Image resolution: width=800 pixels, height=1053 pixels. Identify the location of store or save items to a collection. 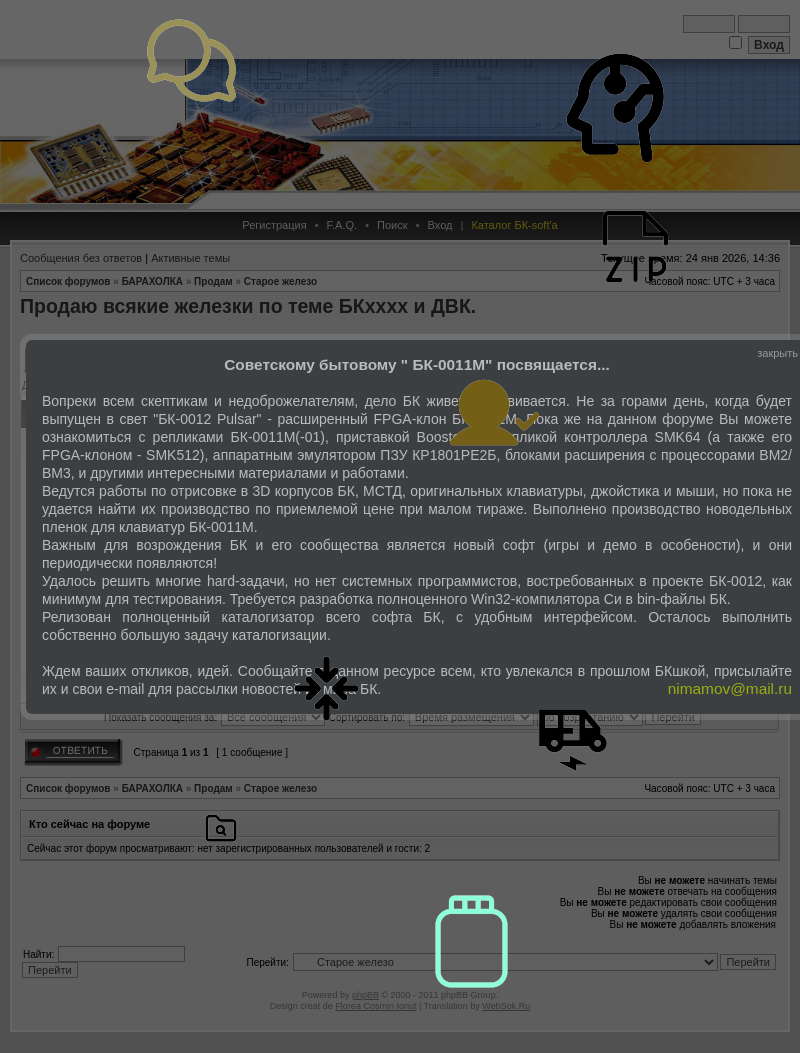
(471, 941).